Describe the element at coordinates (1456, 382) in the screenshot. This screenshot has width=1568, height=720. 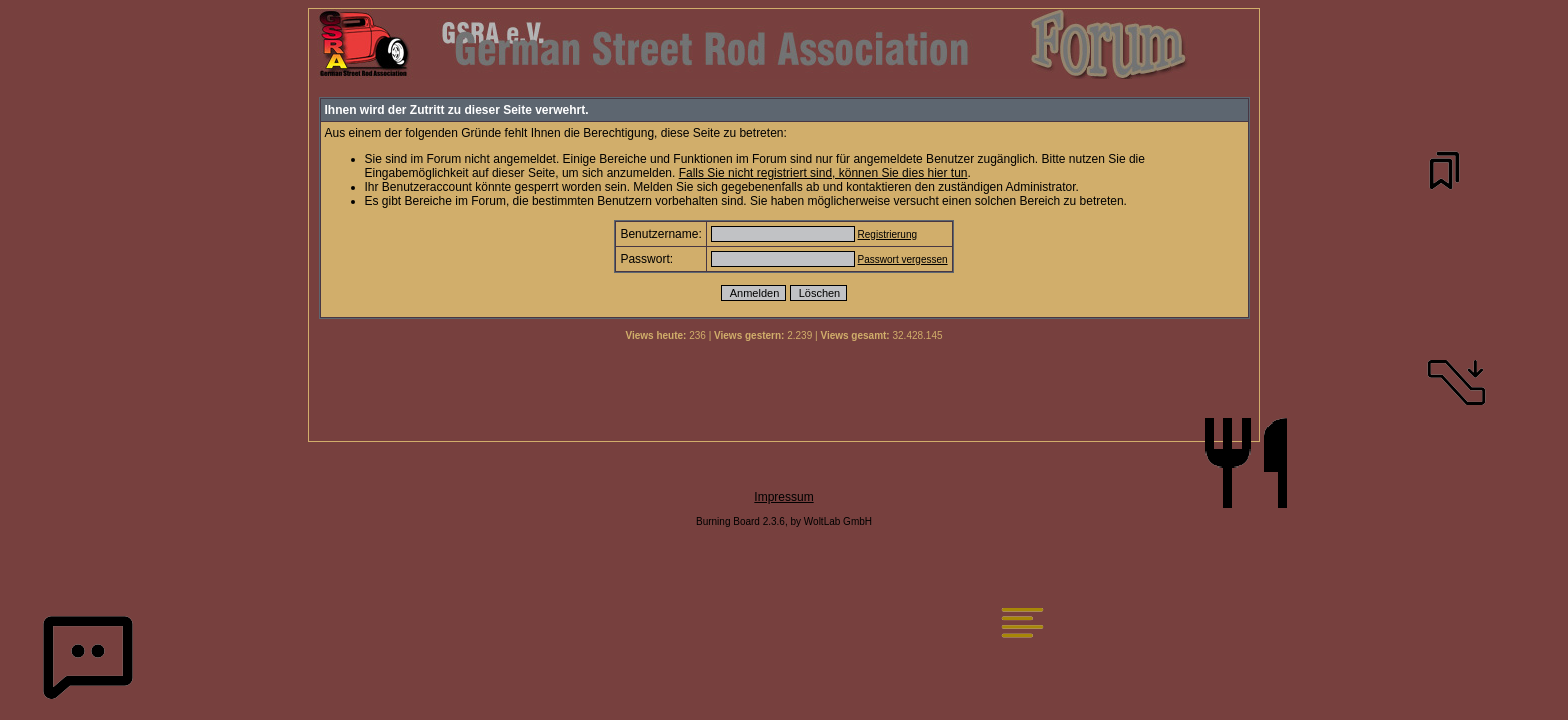
I see `indicates escalator going down` at that location.